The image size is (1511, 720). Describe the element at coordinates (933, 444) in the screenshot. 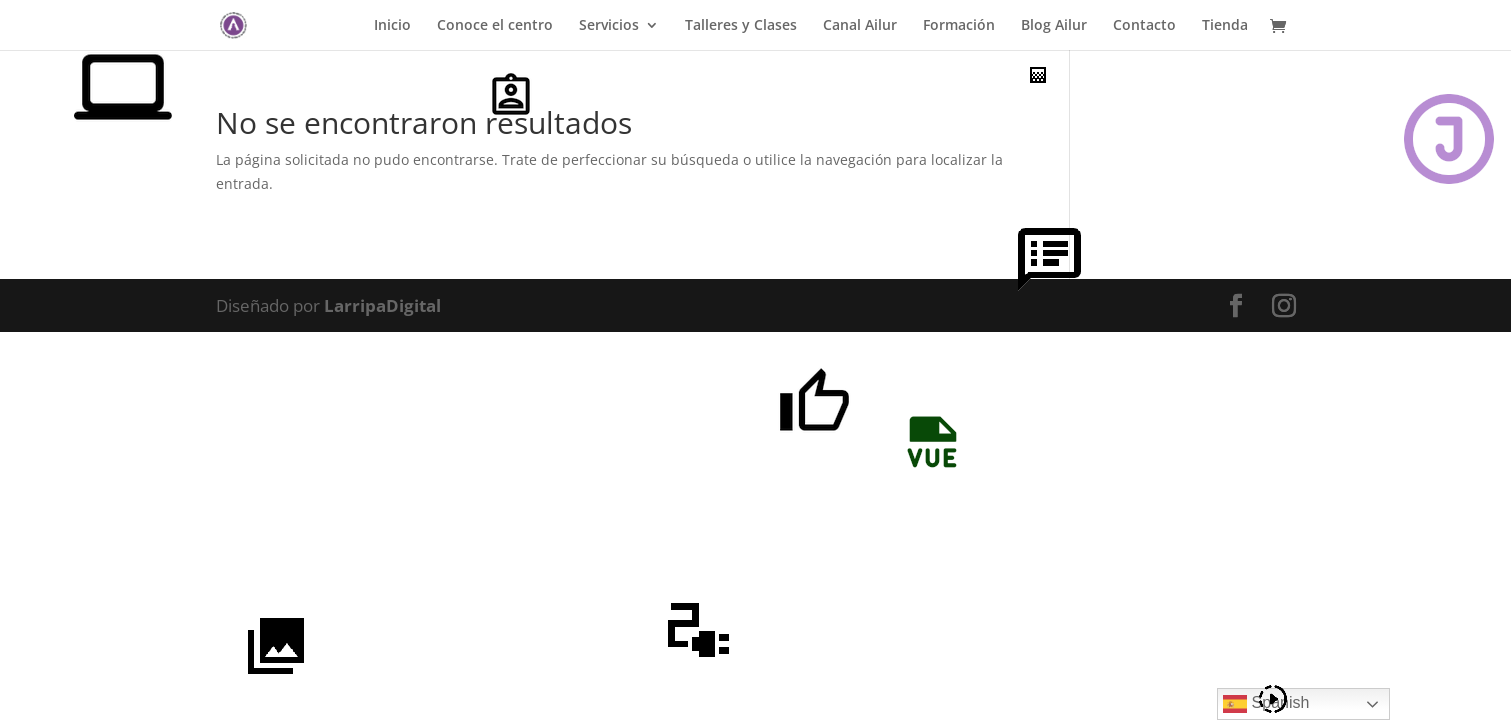

I see `a Vue.js framework file` at that location.